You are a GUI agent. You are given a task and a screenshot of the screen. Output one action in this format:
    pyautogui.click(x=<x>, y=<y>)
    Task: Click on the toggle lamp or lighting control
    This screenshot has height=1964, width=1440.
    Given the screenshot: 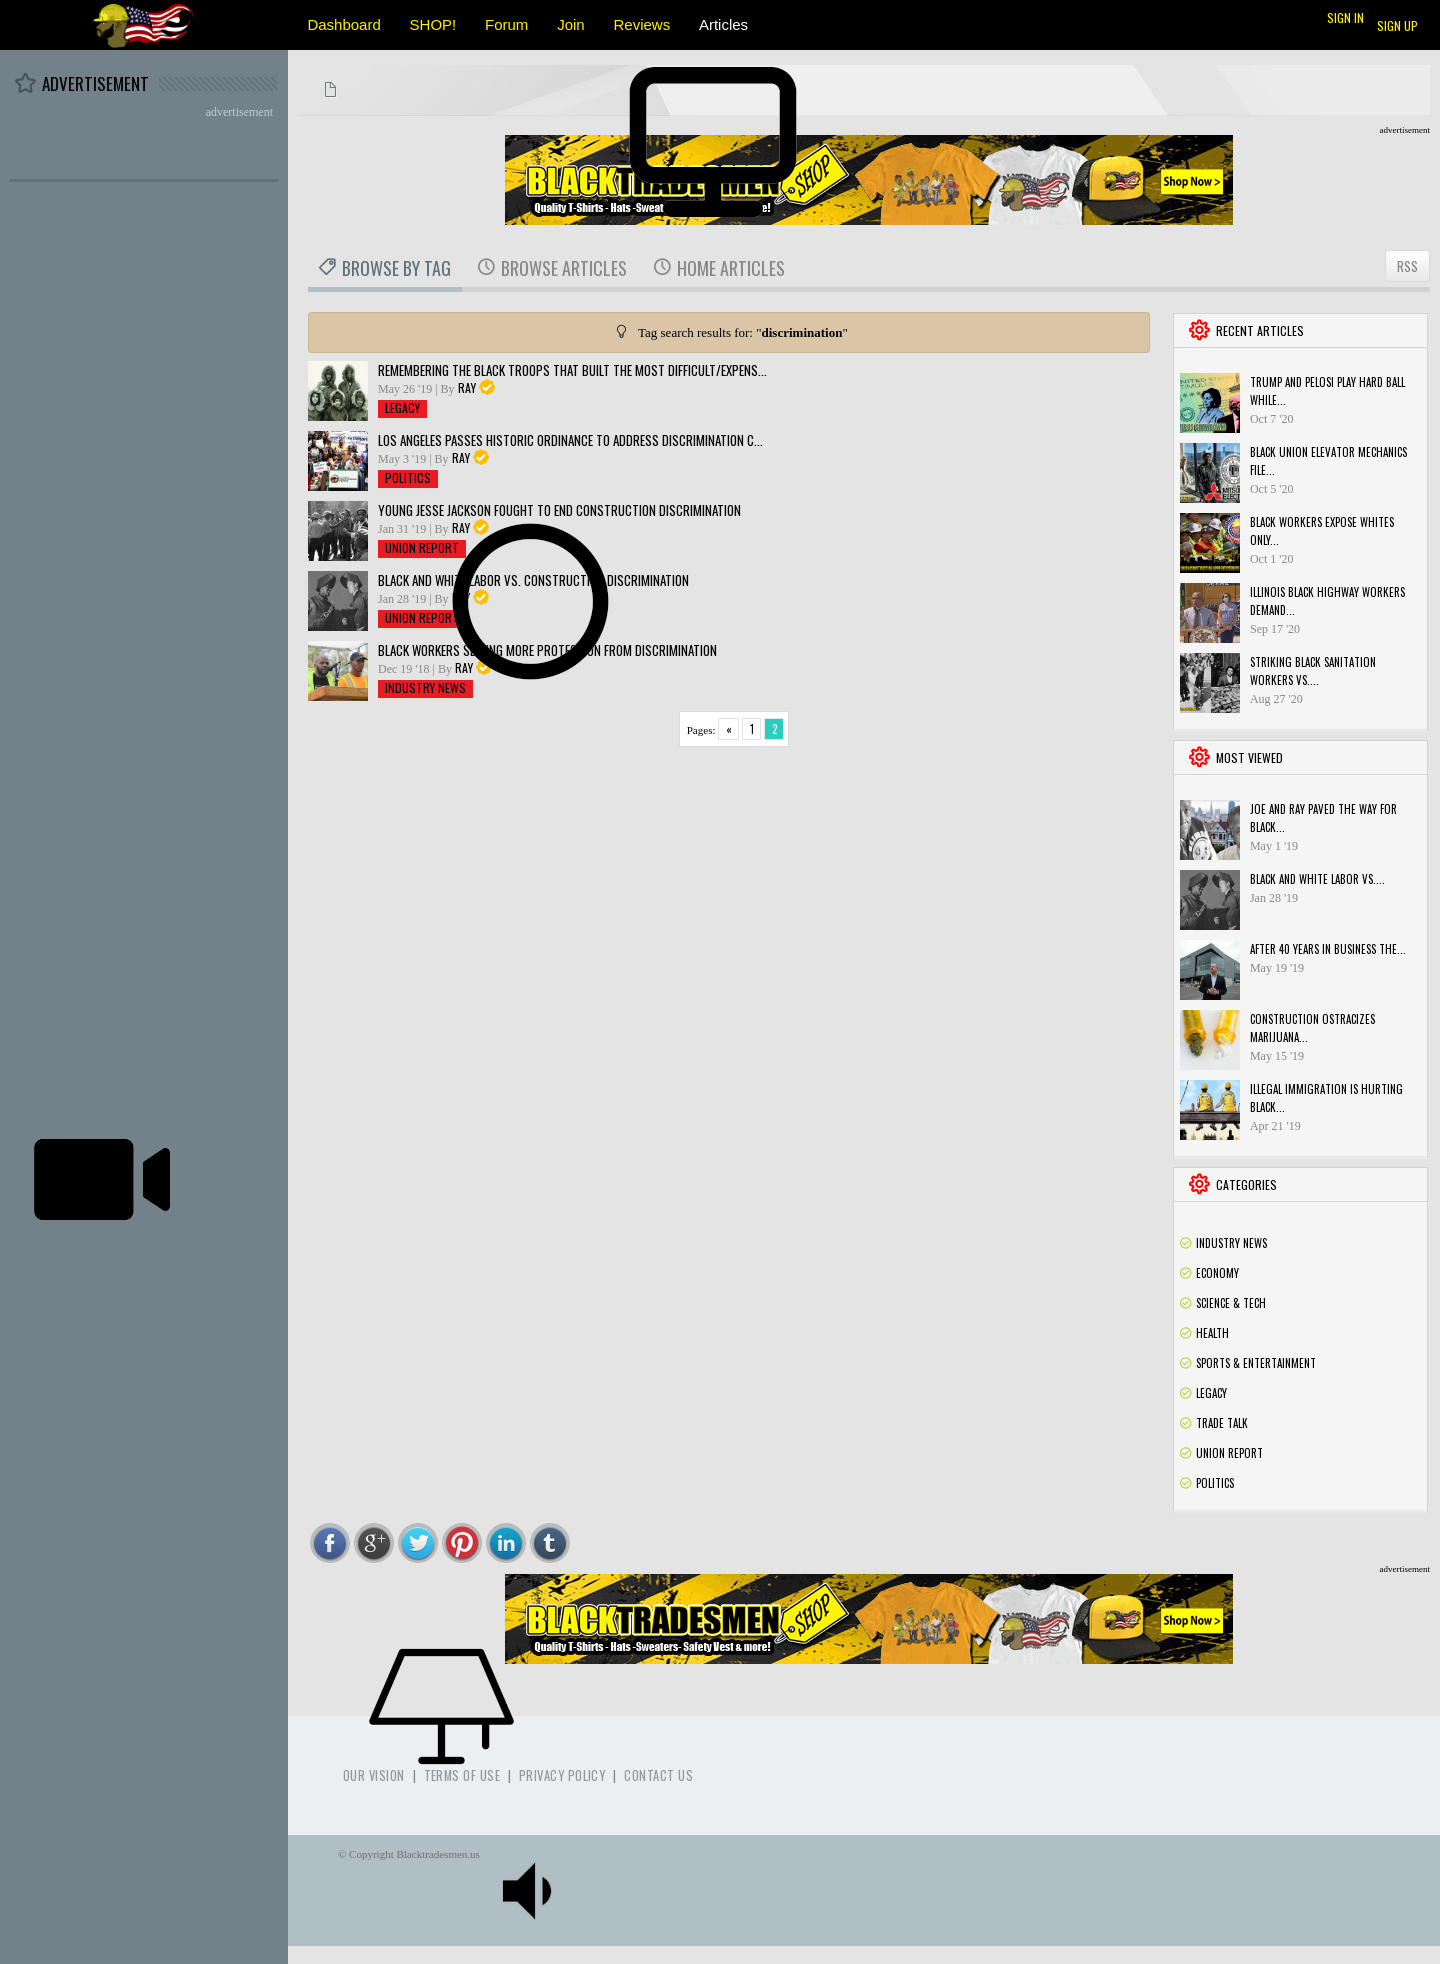 What is the action you would take?
    pyautogui.click(x=441, y=1706)
    